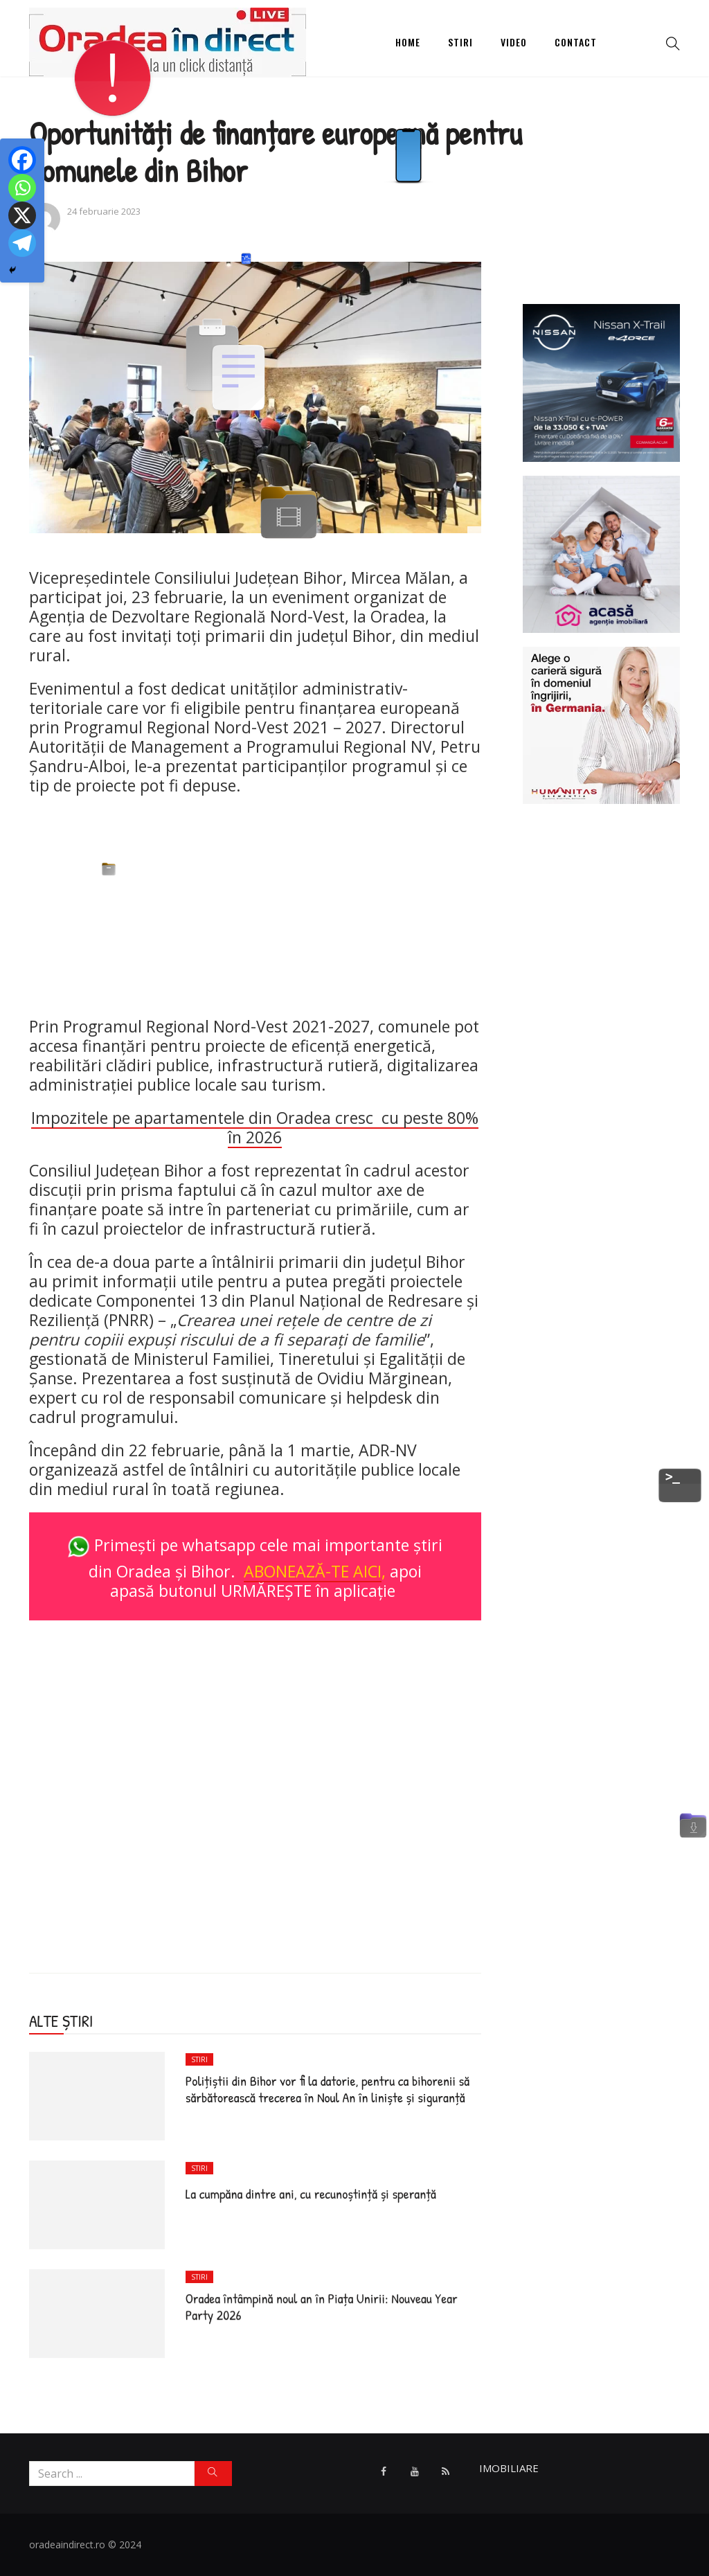 The image size is (709, 2576). Describe the element at coordinates (246, 258) in the screenshot. I see `a virtualbox virtual machine disk file` at that location.